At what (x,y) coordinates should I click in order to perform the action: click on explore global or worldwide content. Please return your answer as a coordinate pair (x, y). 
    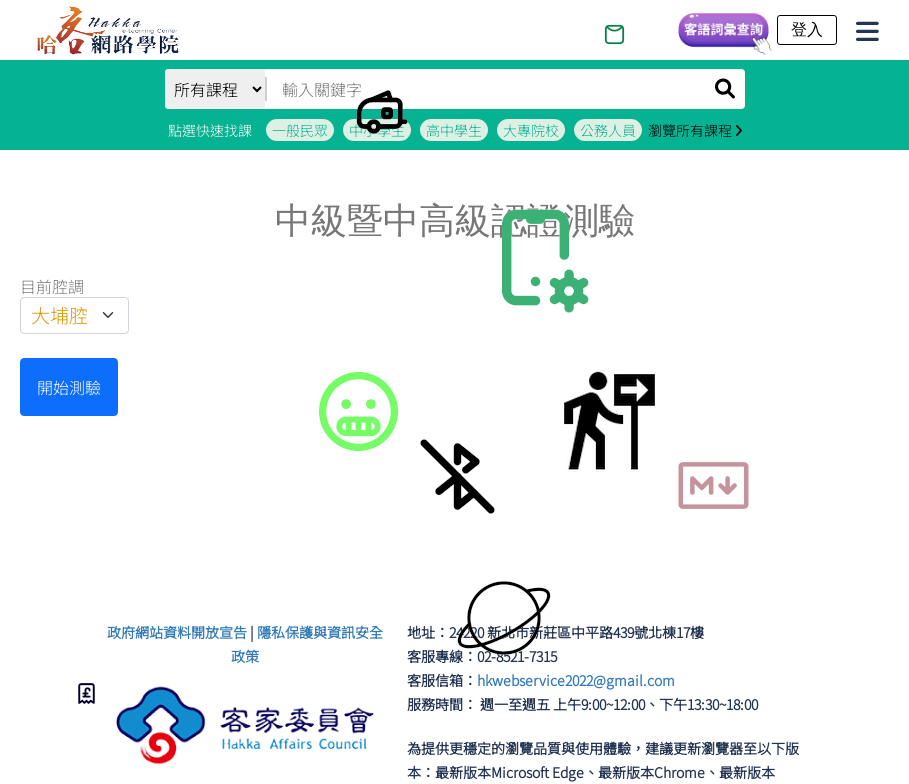
    Looking at the image, I should click on (504, 618).